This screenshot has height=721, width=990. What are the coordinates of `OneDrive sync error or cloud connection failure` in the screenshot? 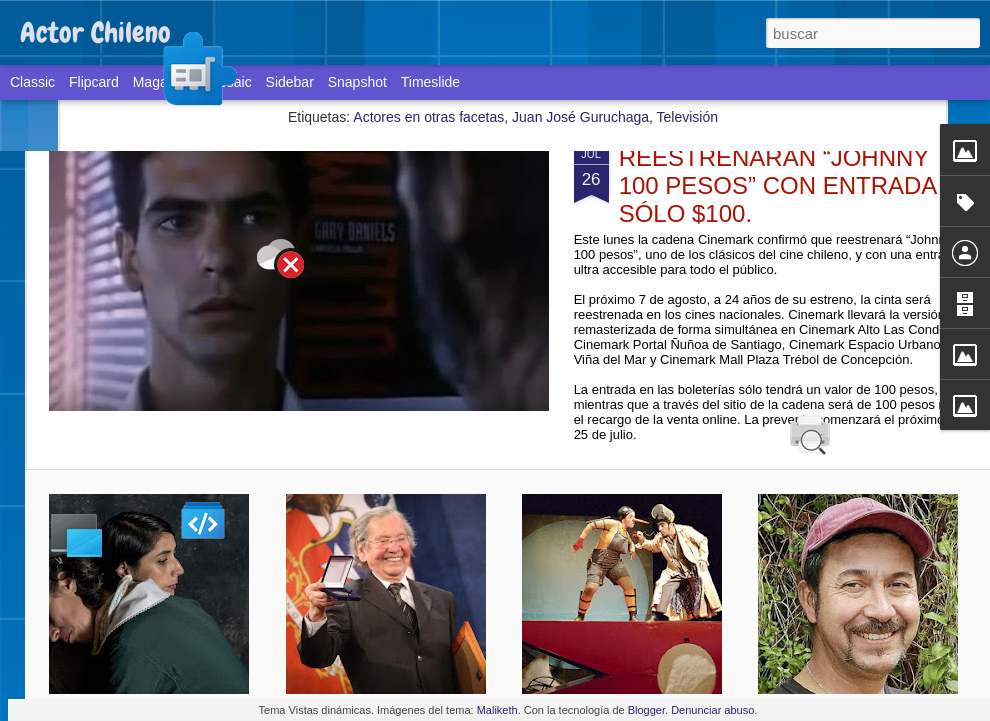 It's located at (280, 254).